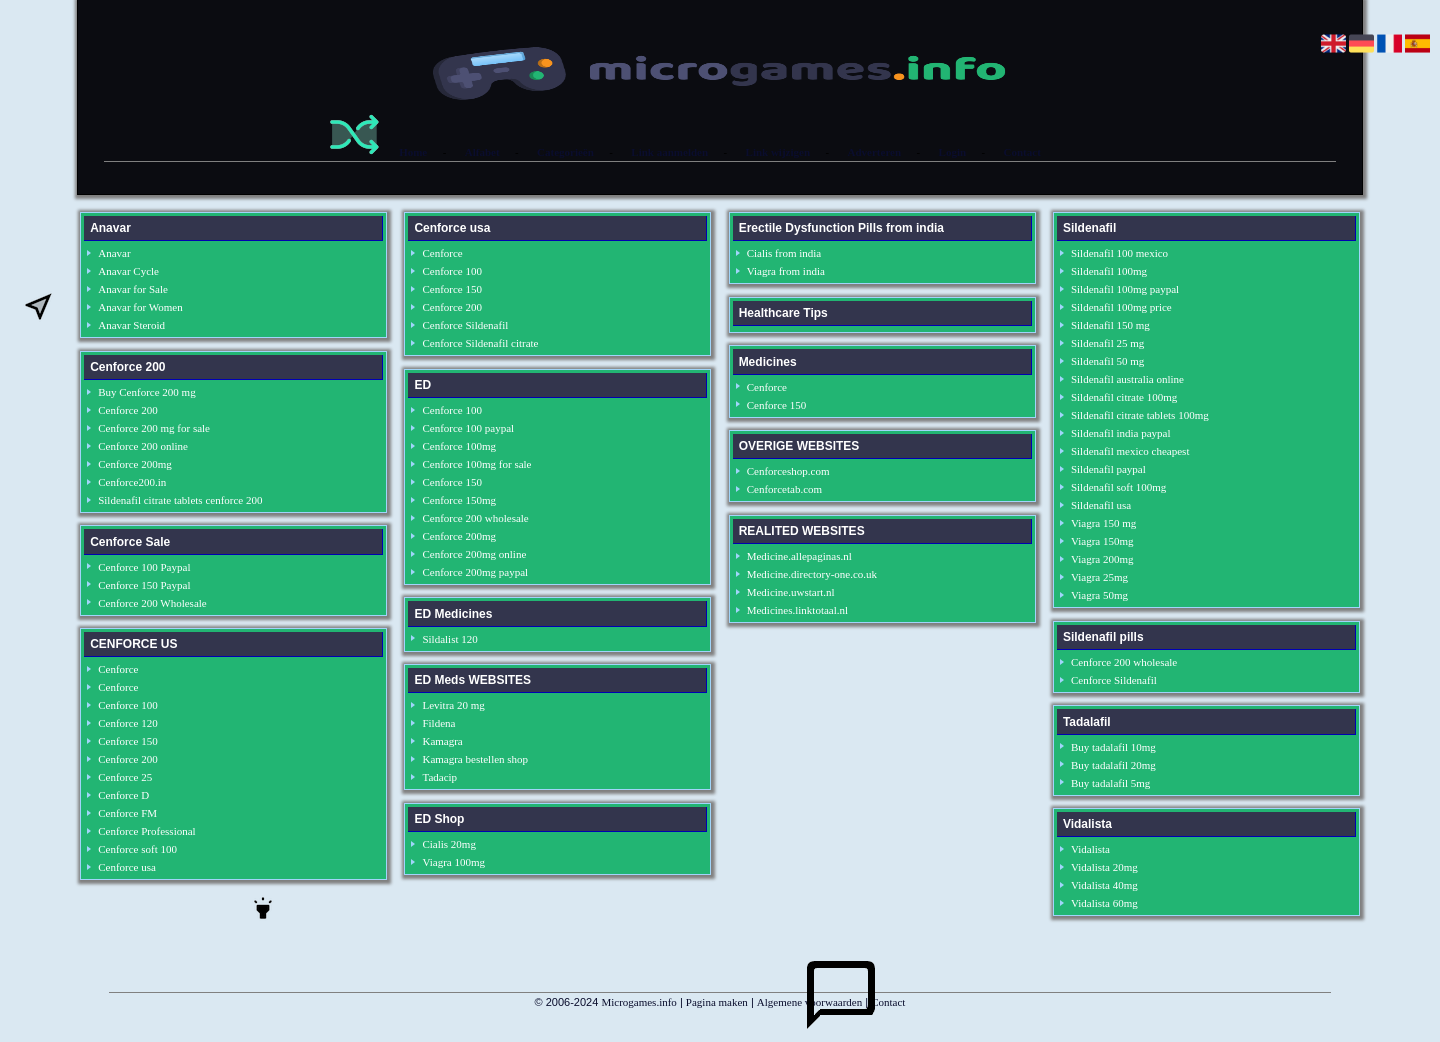 This screenshot has height=1042, width=1440. What do you see at coordinates (263, 908) in the screenshot?
I see `highlight selected text` at bounding box center [263, 908].